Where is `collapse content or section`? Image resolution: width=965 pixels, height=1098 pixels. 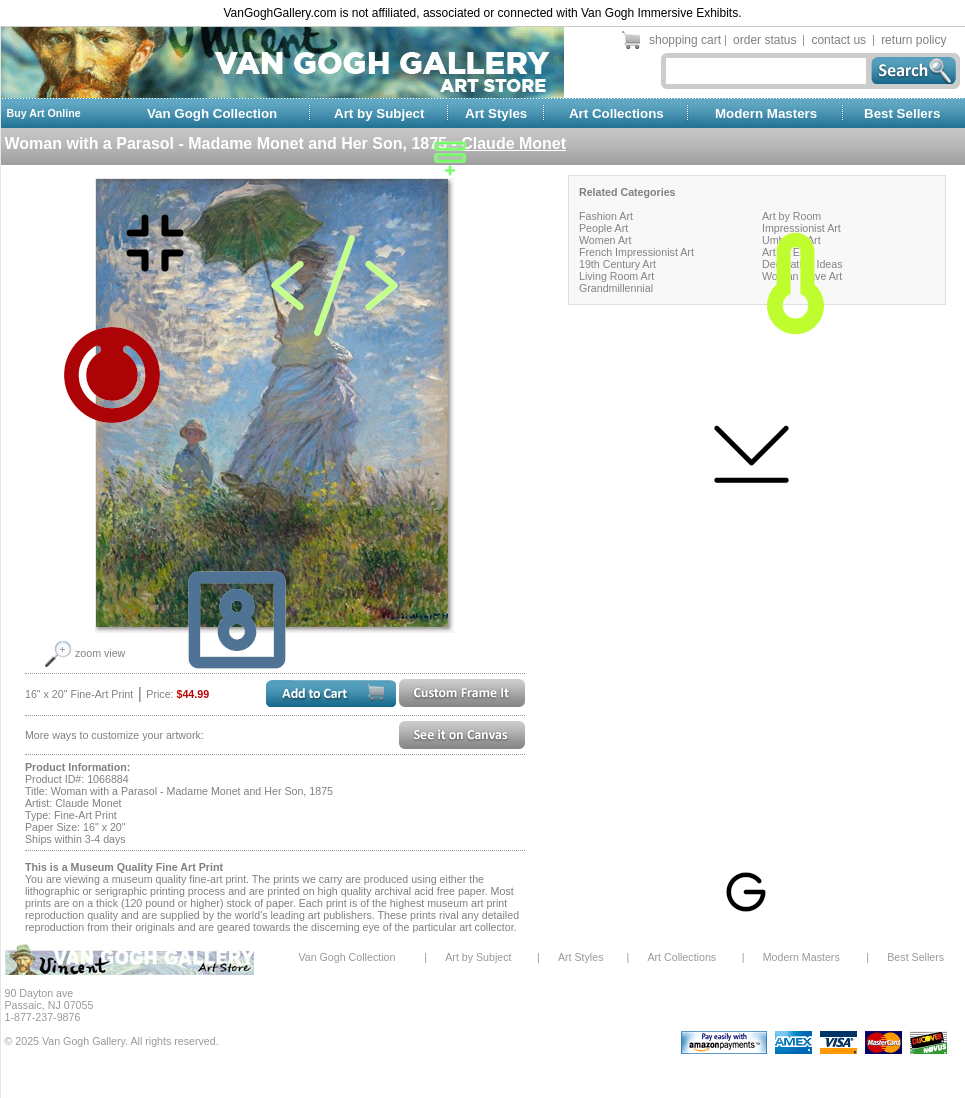
collapse content or section is located at coordinates (751, 452).